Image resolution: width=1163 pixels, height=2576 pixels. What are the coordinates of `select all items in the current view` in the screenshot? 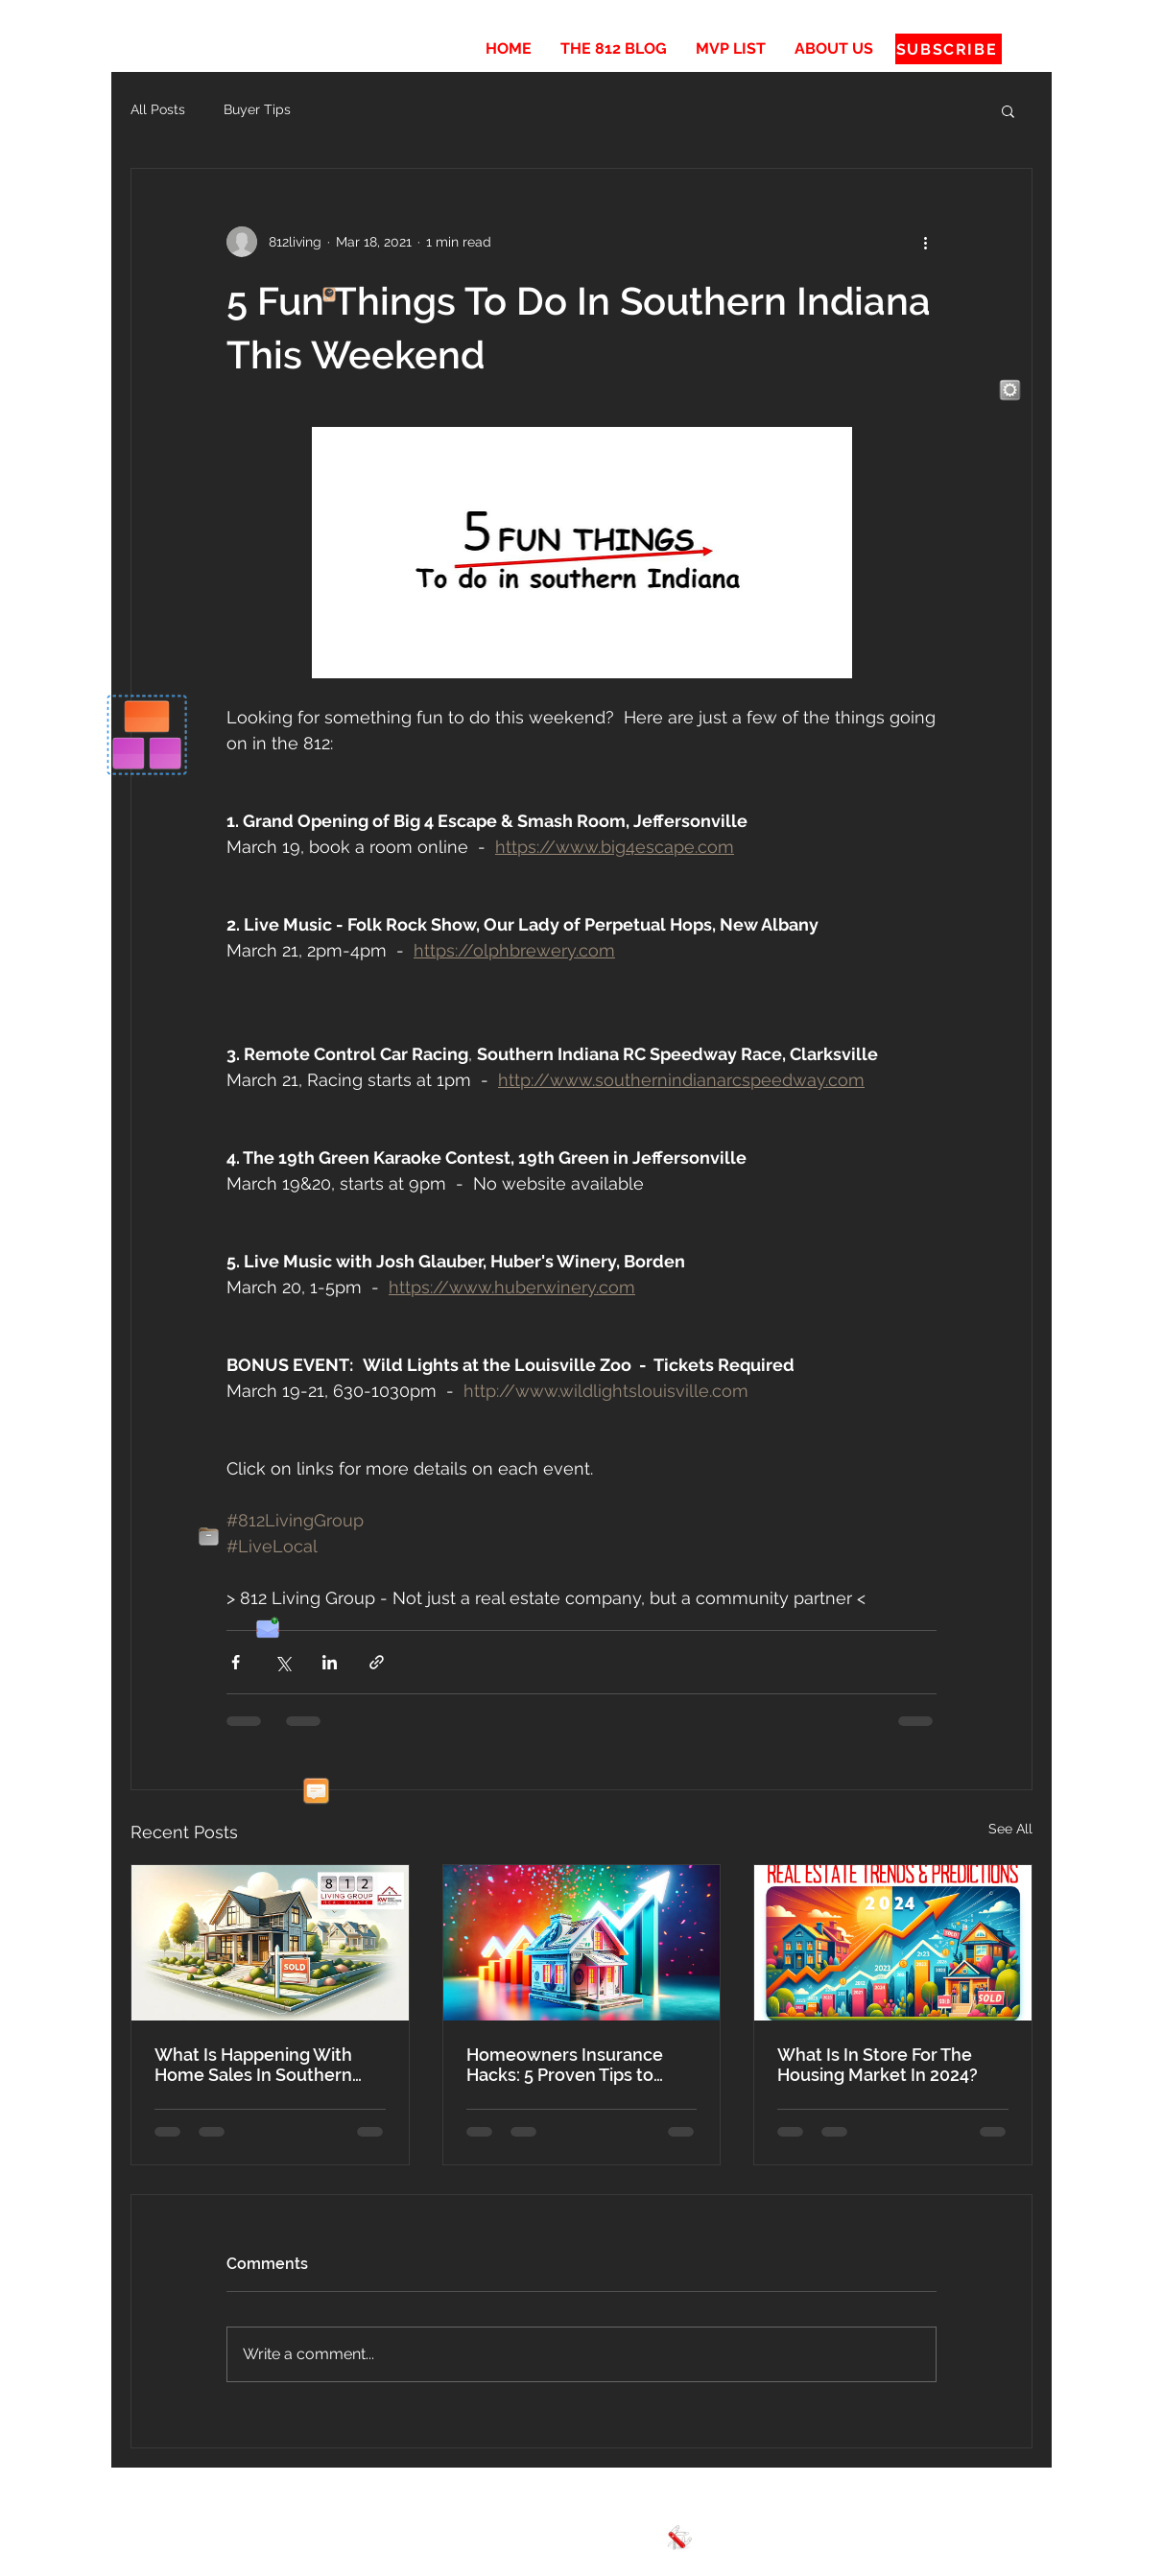 It's located at (147, 735).